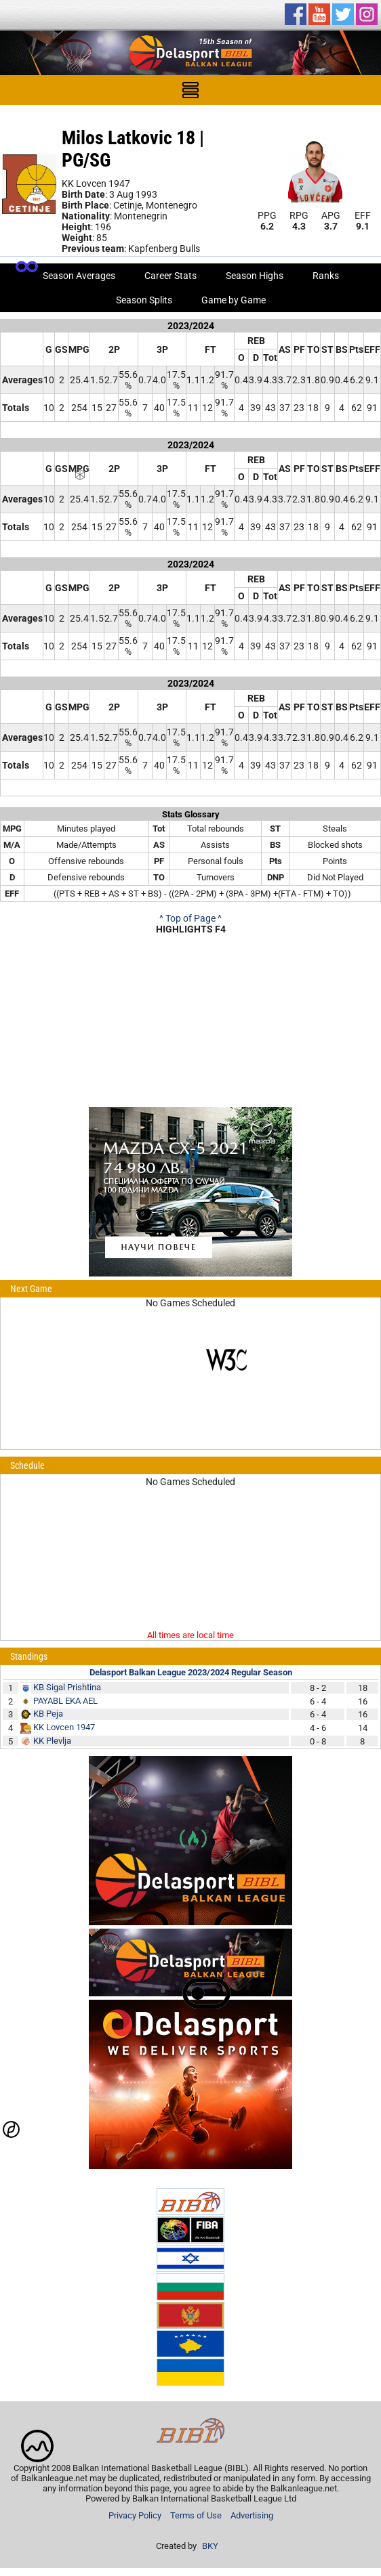 Image resolution: width=381 pixels, height=2576 pixels. What do you see at coordinates (80, 475) in the screenshot?
I see `vfairs virtual events platform logo` at bounding box center [80, 475].